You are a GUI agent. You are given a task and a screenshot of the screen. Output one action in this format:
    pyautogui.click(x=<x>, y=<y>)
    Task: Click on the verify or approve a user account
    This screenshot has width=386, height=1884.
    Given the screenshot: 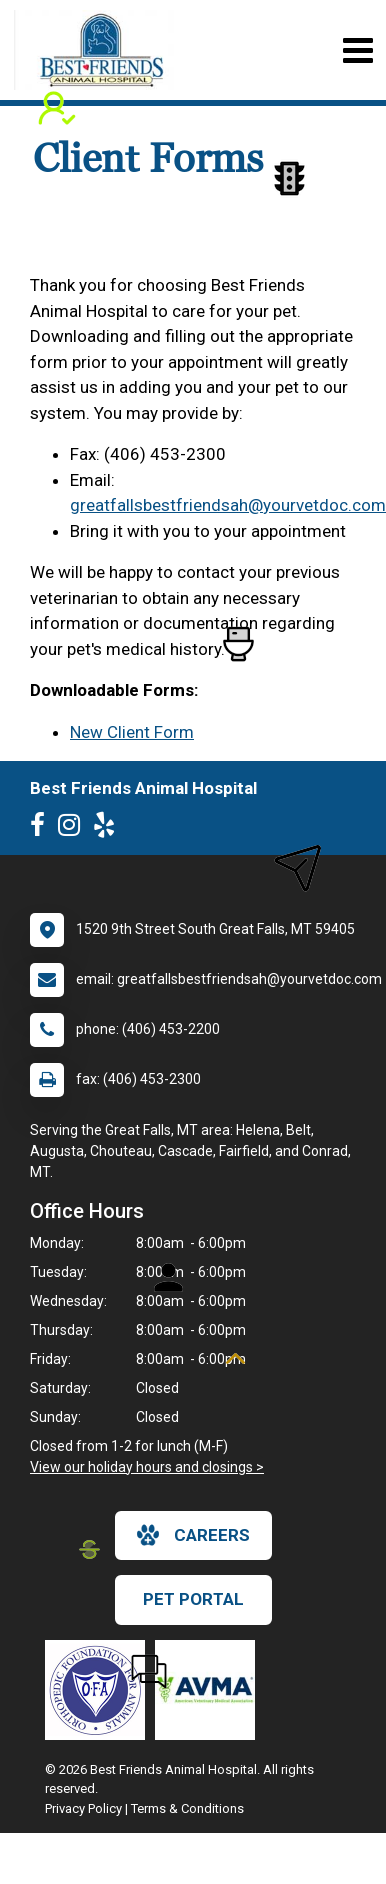 What is the action you would take?
    pyautogui.click(x=57, y=108)
    